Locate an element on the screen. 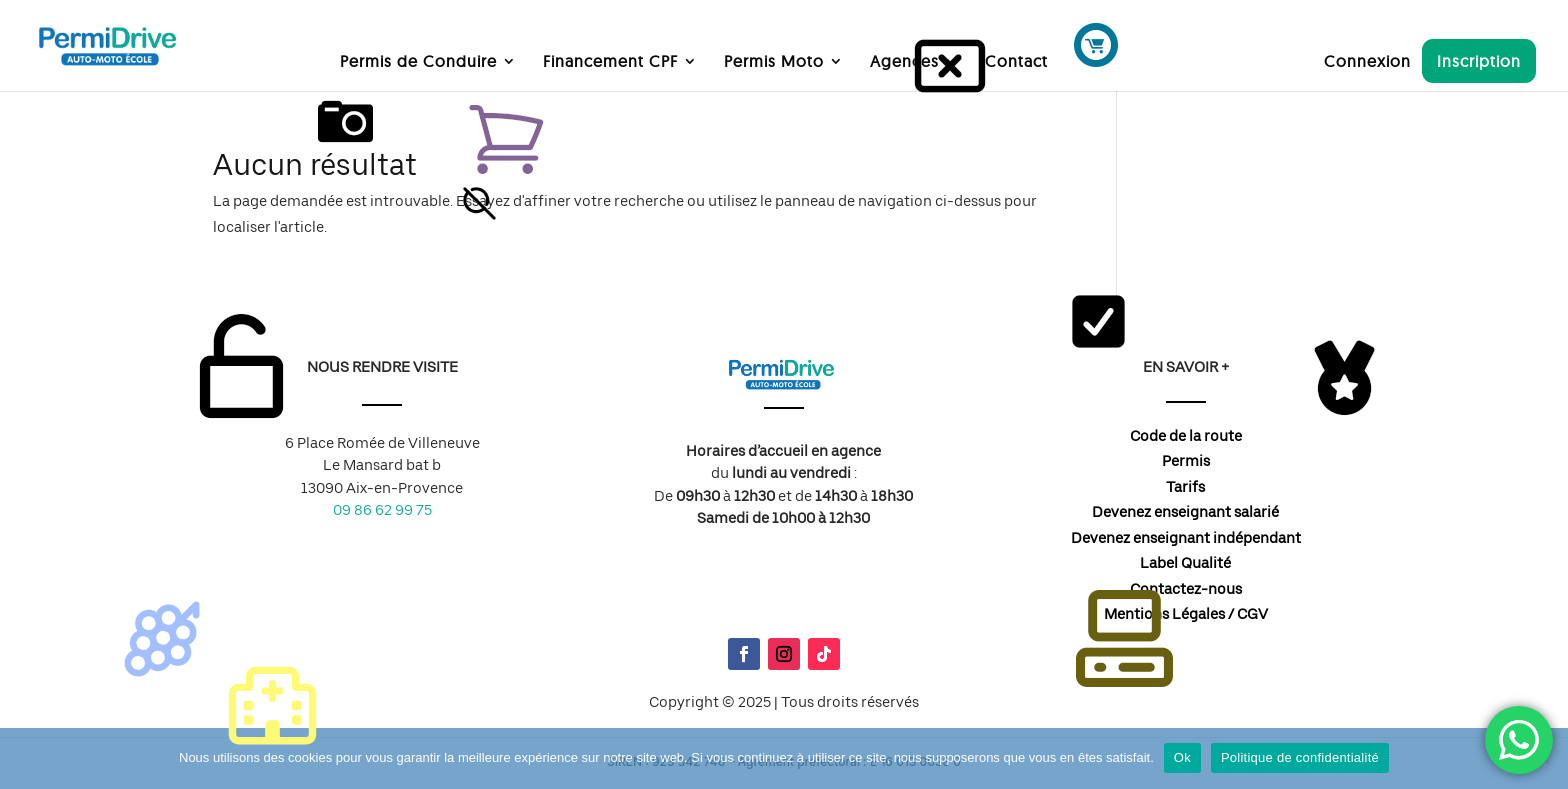 Image resolution: width=1568 pixels, height=789 pixels. view your shopping cart is located at coordinates (506, 139).